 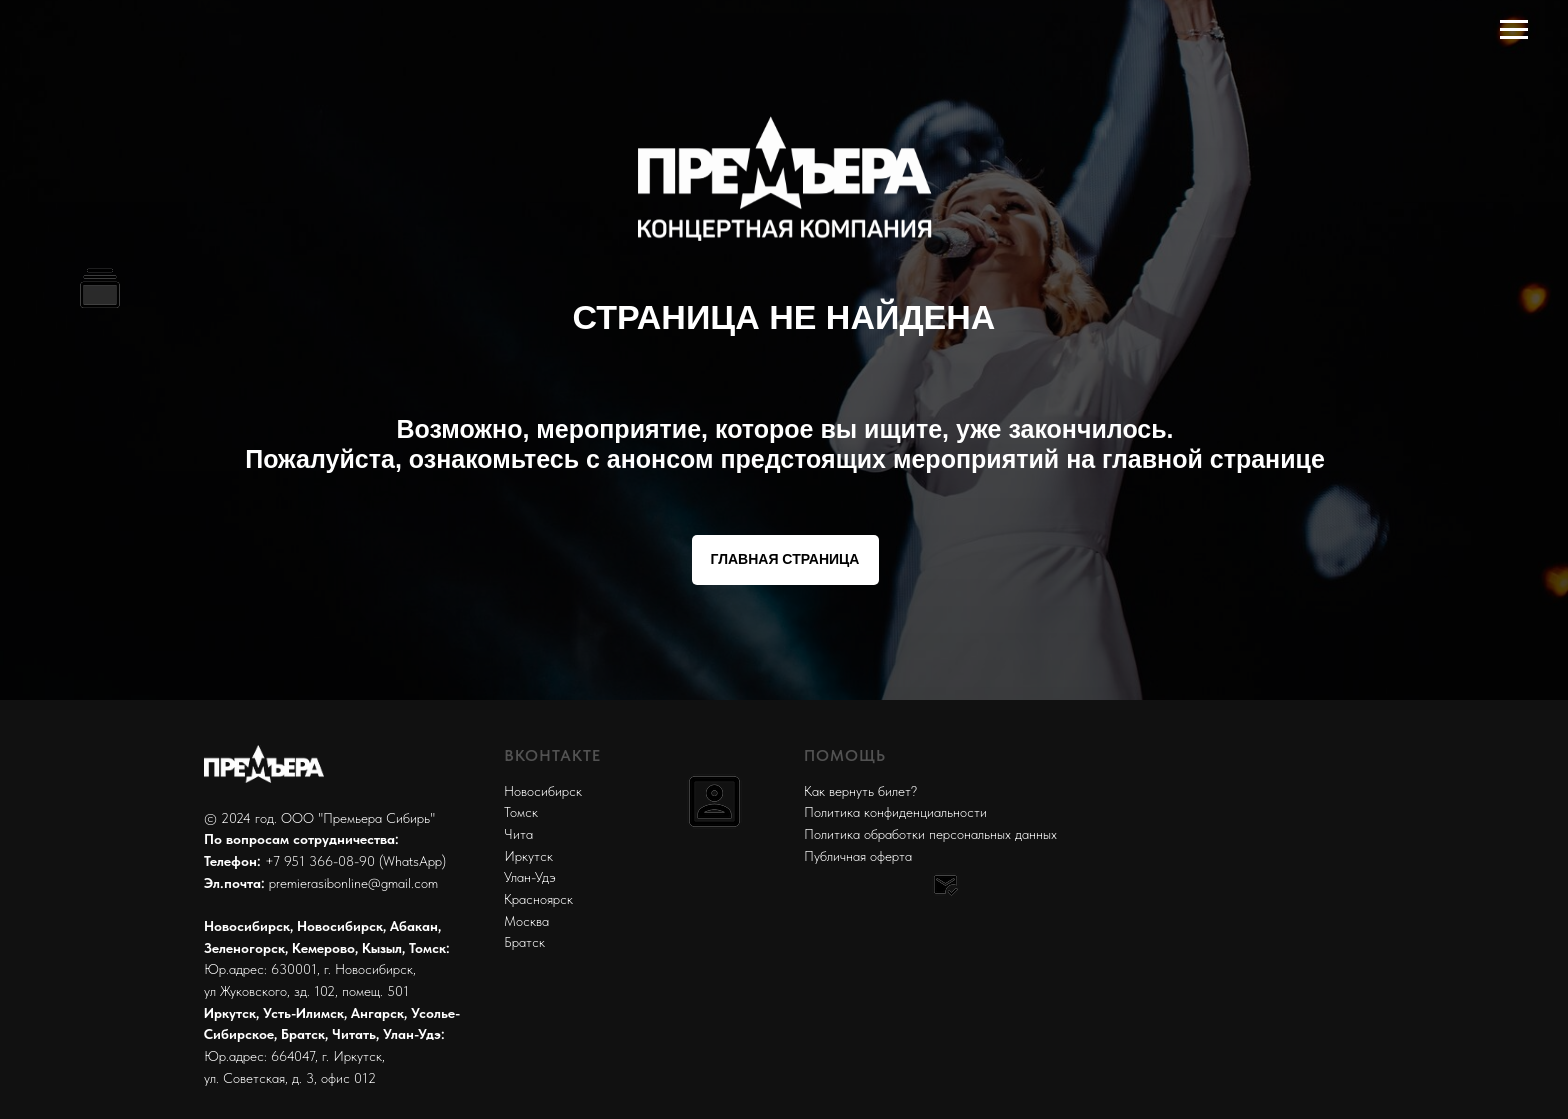 I want to click on view your account profile, so click(x=714, y=801).